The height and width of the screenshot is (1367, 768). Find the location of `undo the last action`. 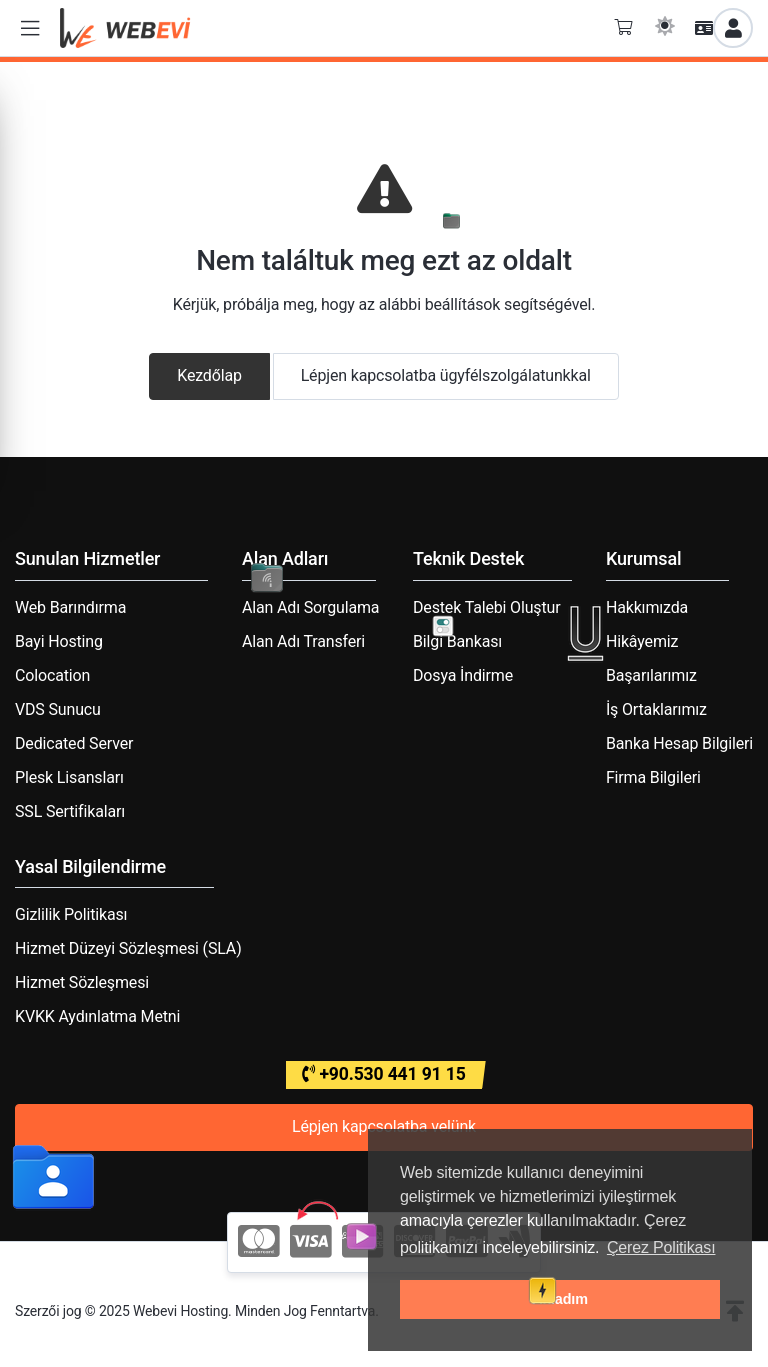

undo the last action is located at coordinates (317, 1210).